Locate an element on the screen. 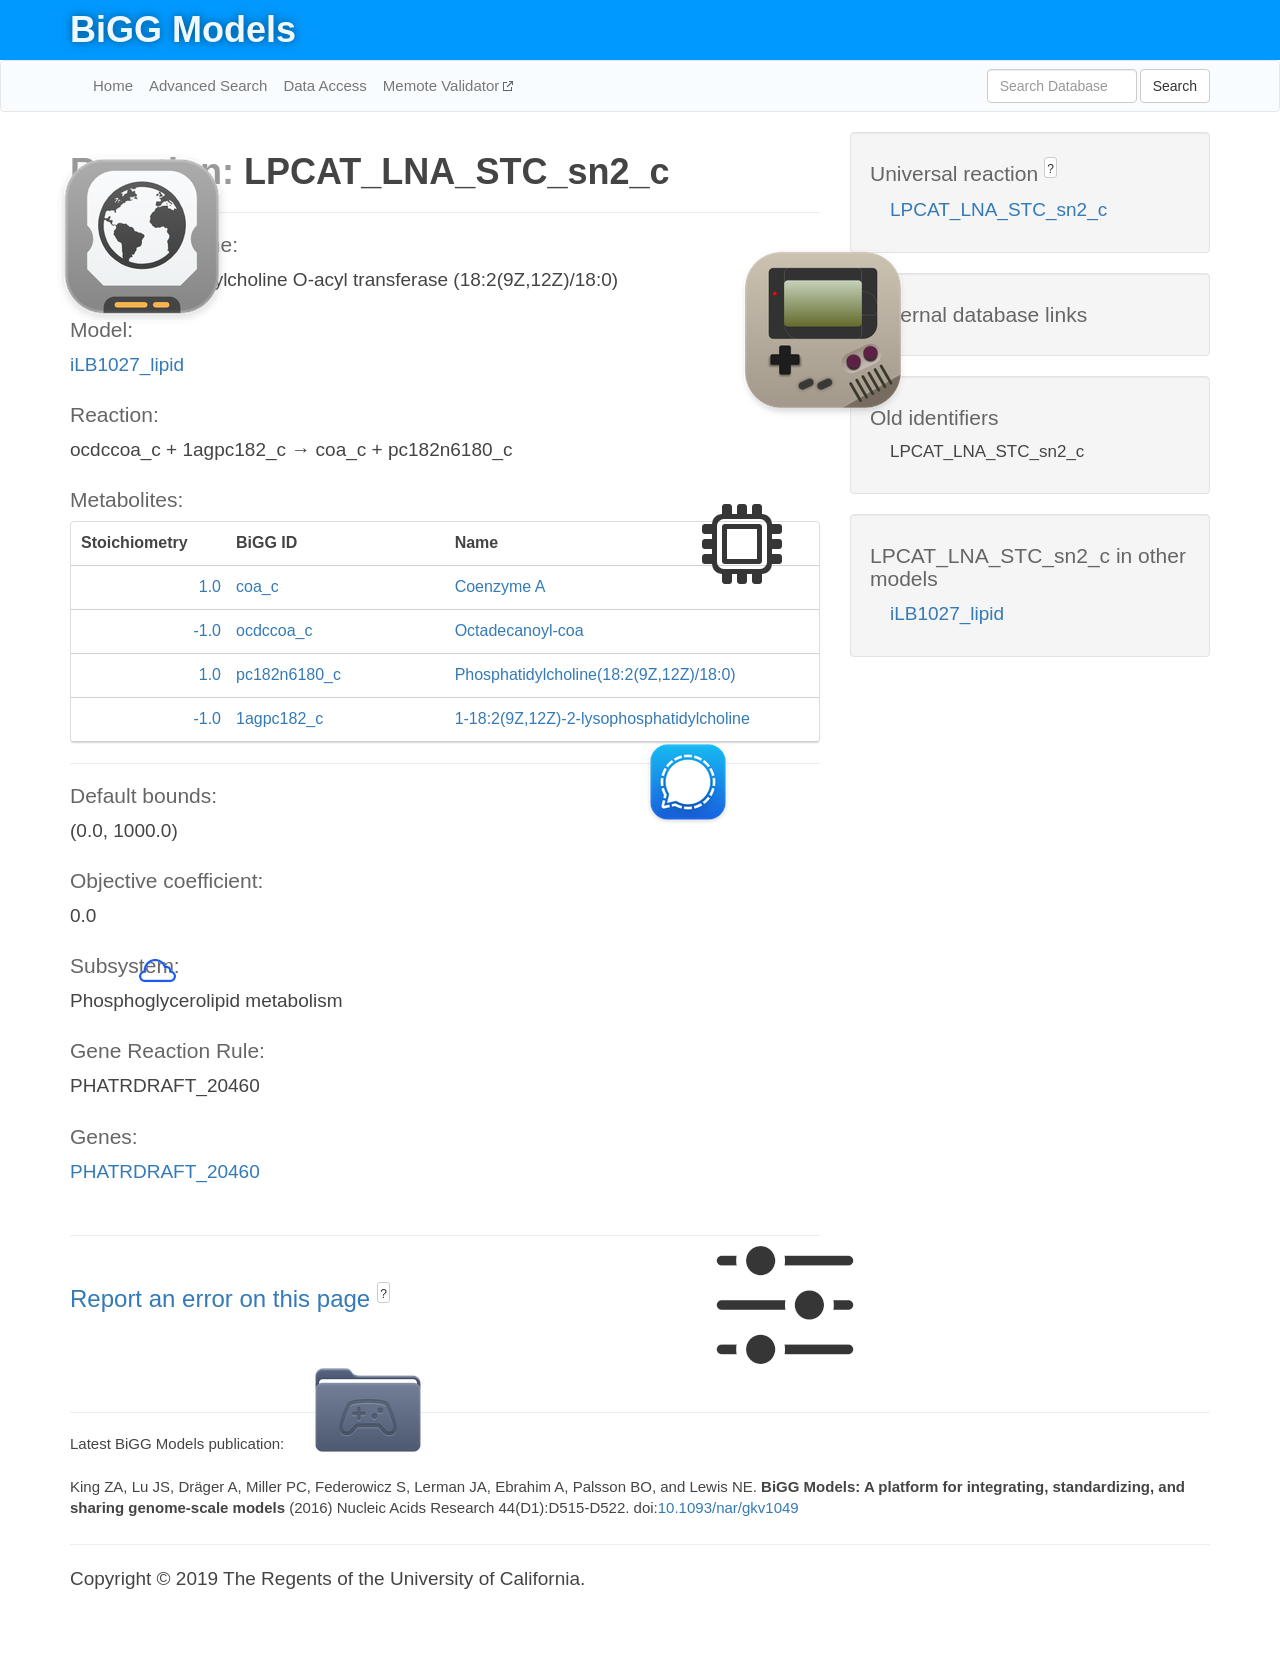 The height and width of the screenshot is (1677, 1280). access system preferences or settings is located at coordinates (785, 1305).